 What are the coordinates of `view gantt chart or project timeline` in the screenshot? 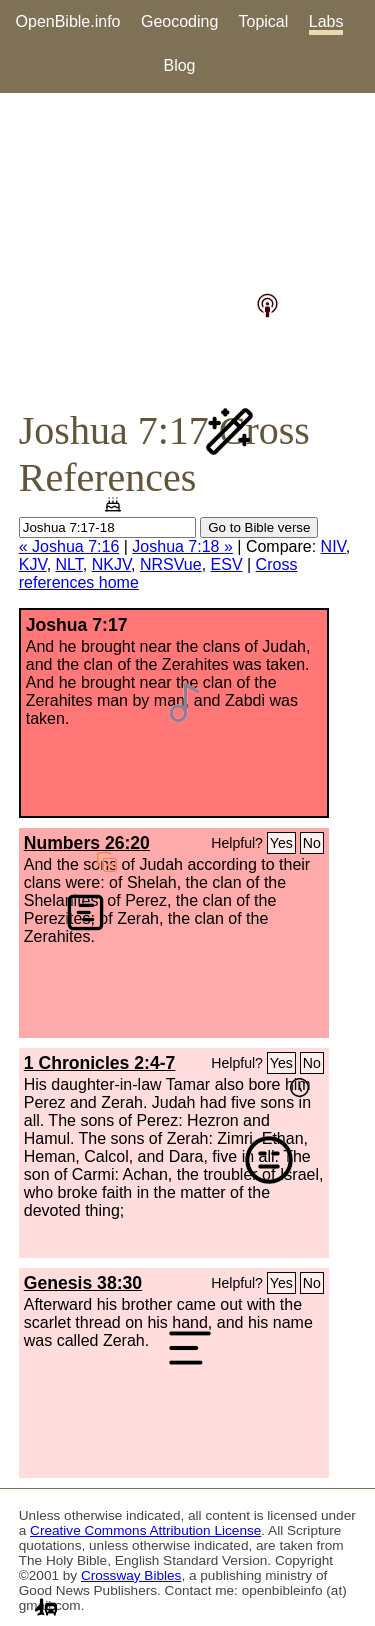 It's located at (85, 912).